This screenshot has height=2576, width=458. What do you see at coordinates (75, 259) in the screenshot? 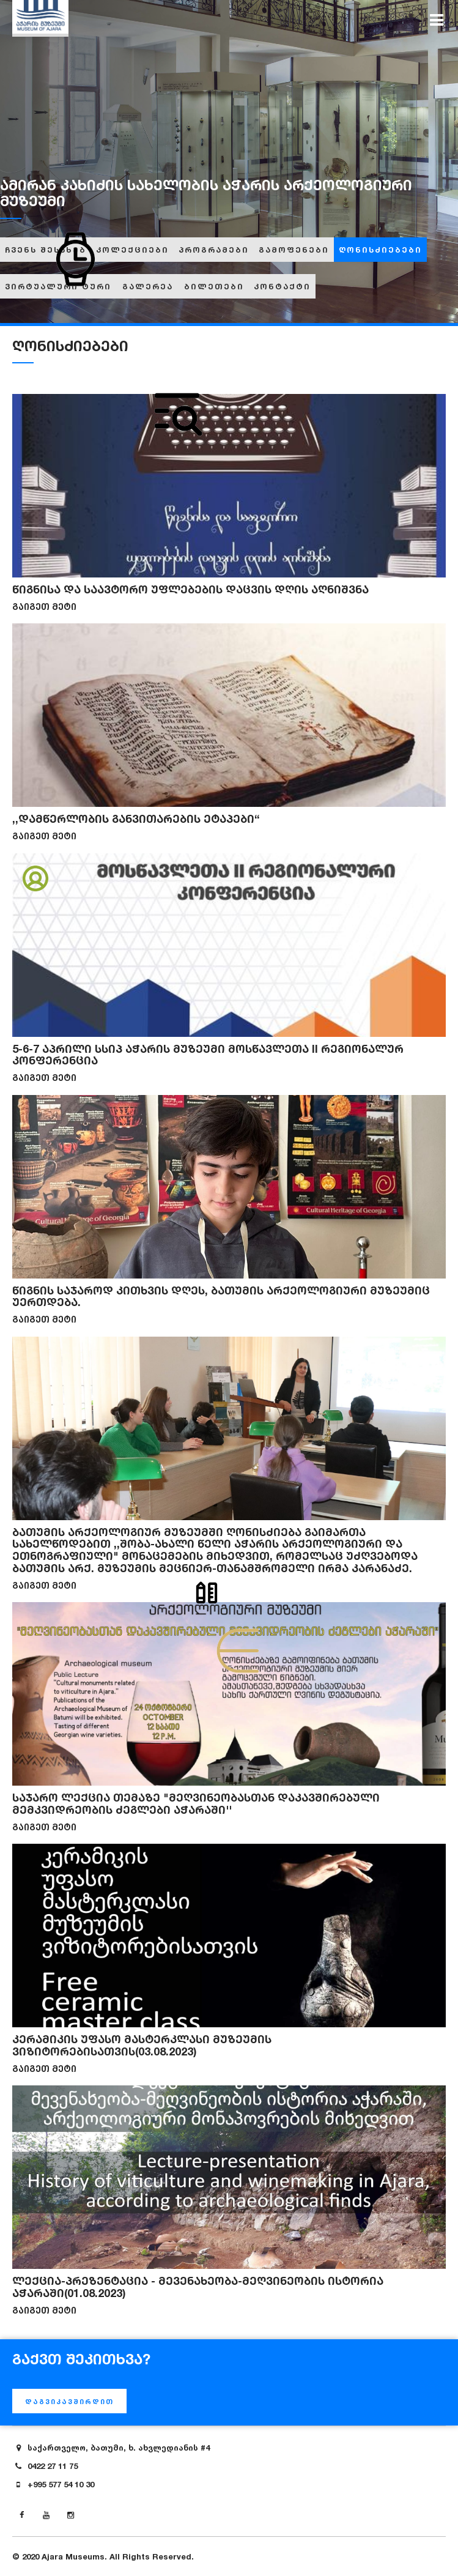
I see `view time or clock settings` at bounding box center [75, 259].